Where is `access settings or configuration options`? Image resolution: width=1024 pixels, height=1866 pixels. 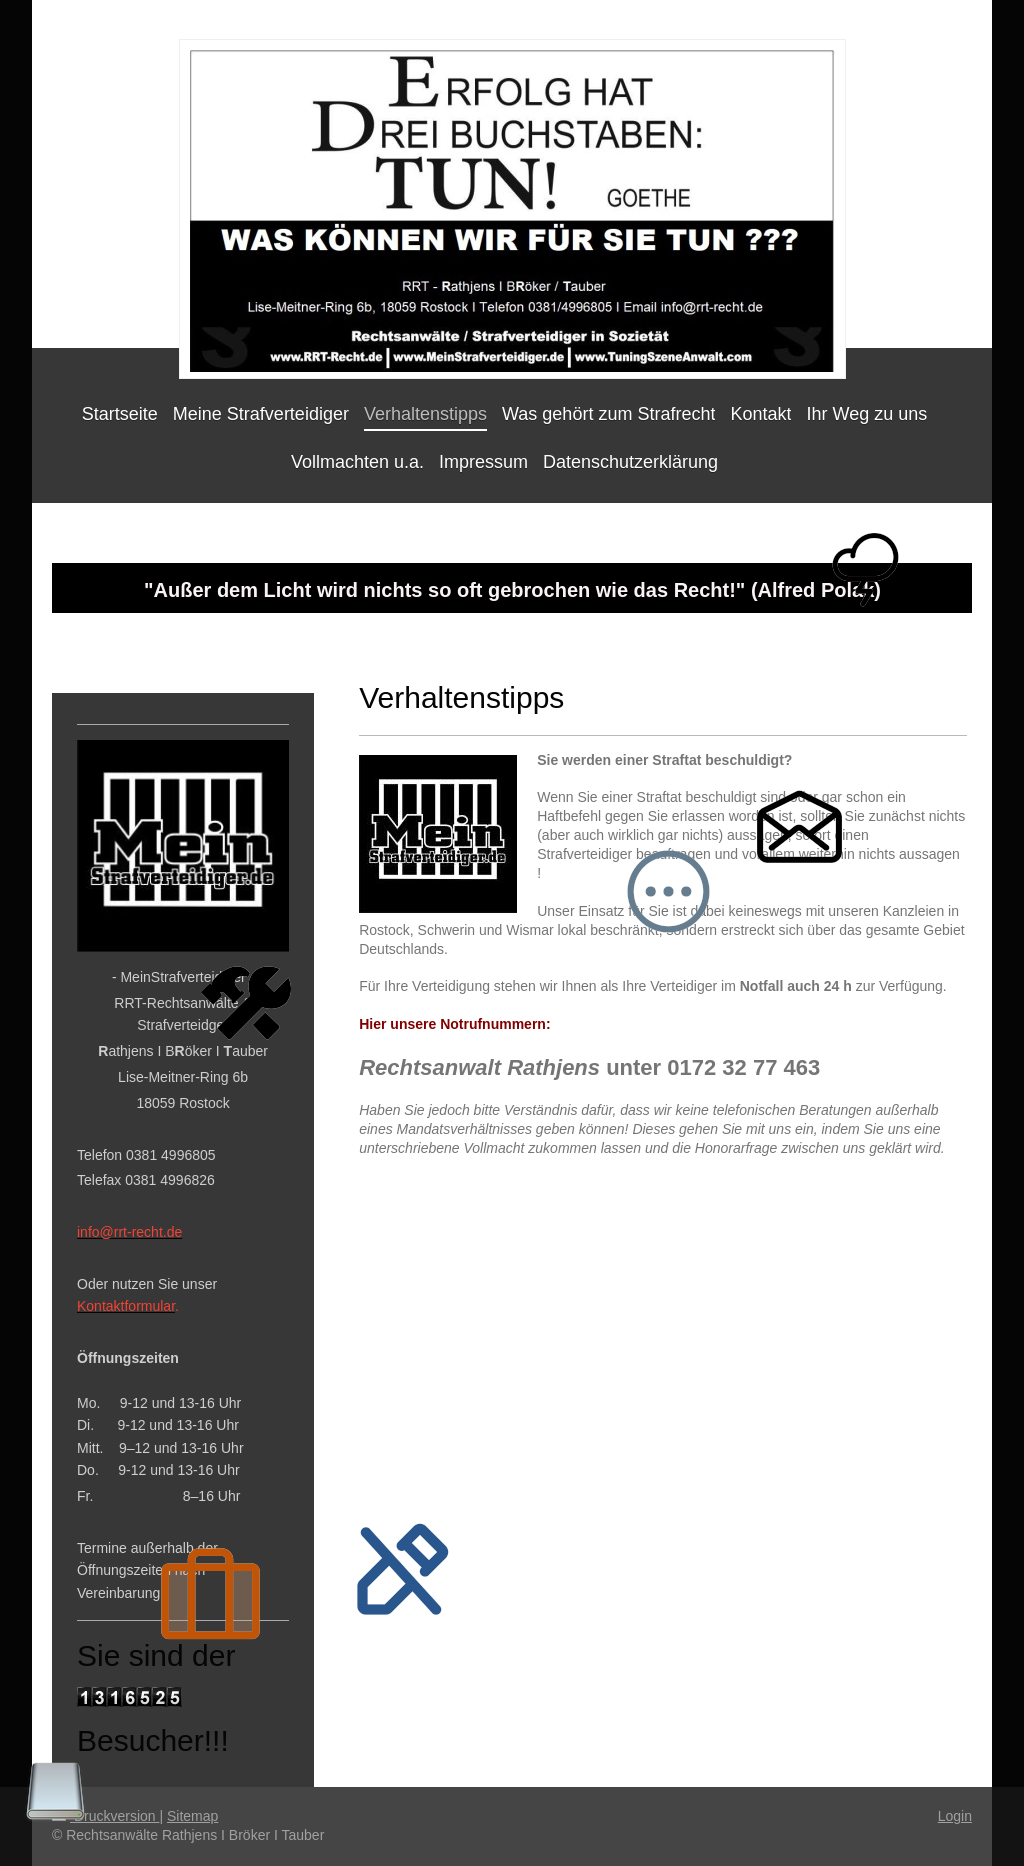 access settings or configuration options is located at coordinates (246, 1003).